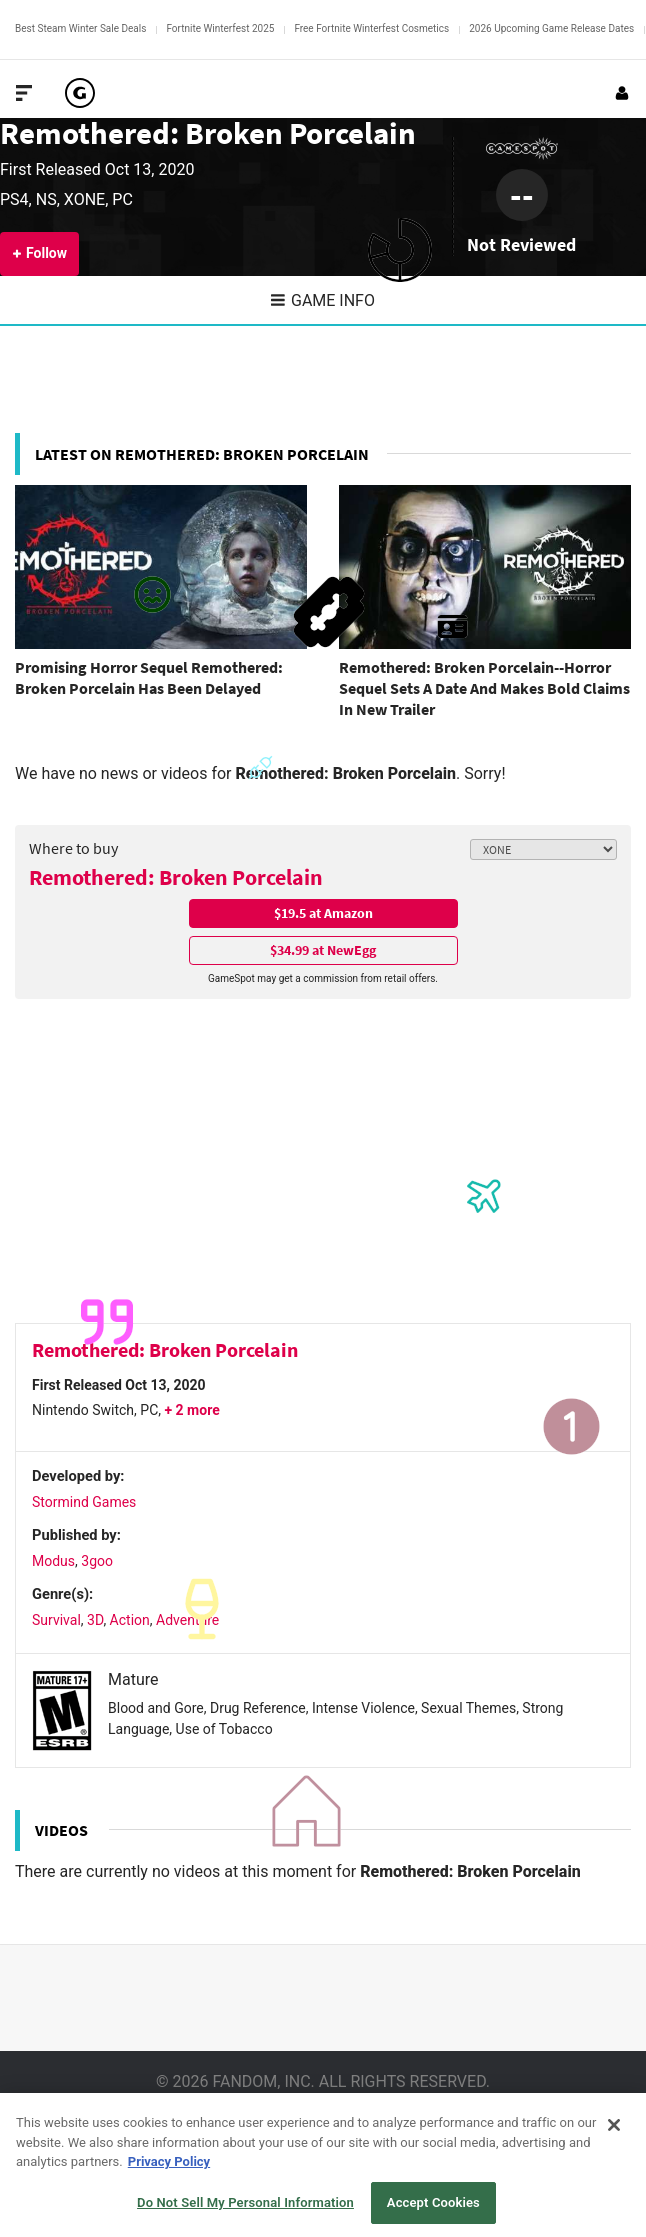  What do you see at coordinates (261, 768) in the screenshot?
I see `disconnect from debug session` at bounding box center [261, 768].